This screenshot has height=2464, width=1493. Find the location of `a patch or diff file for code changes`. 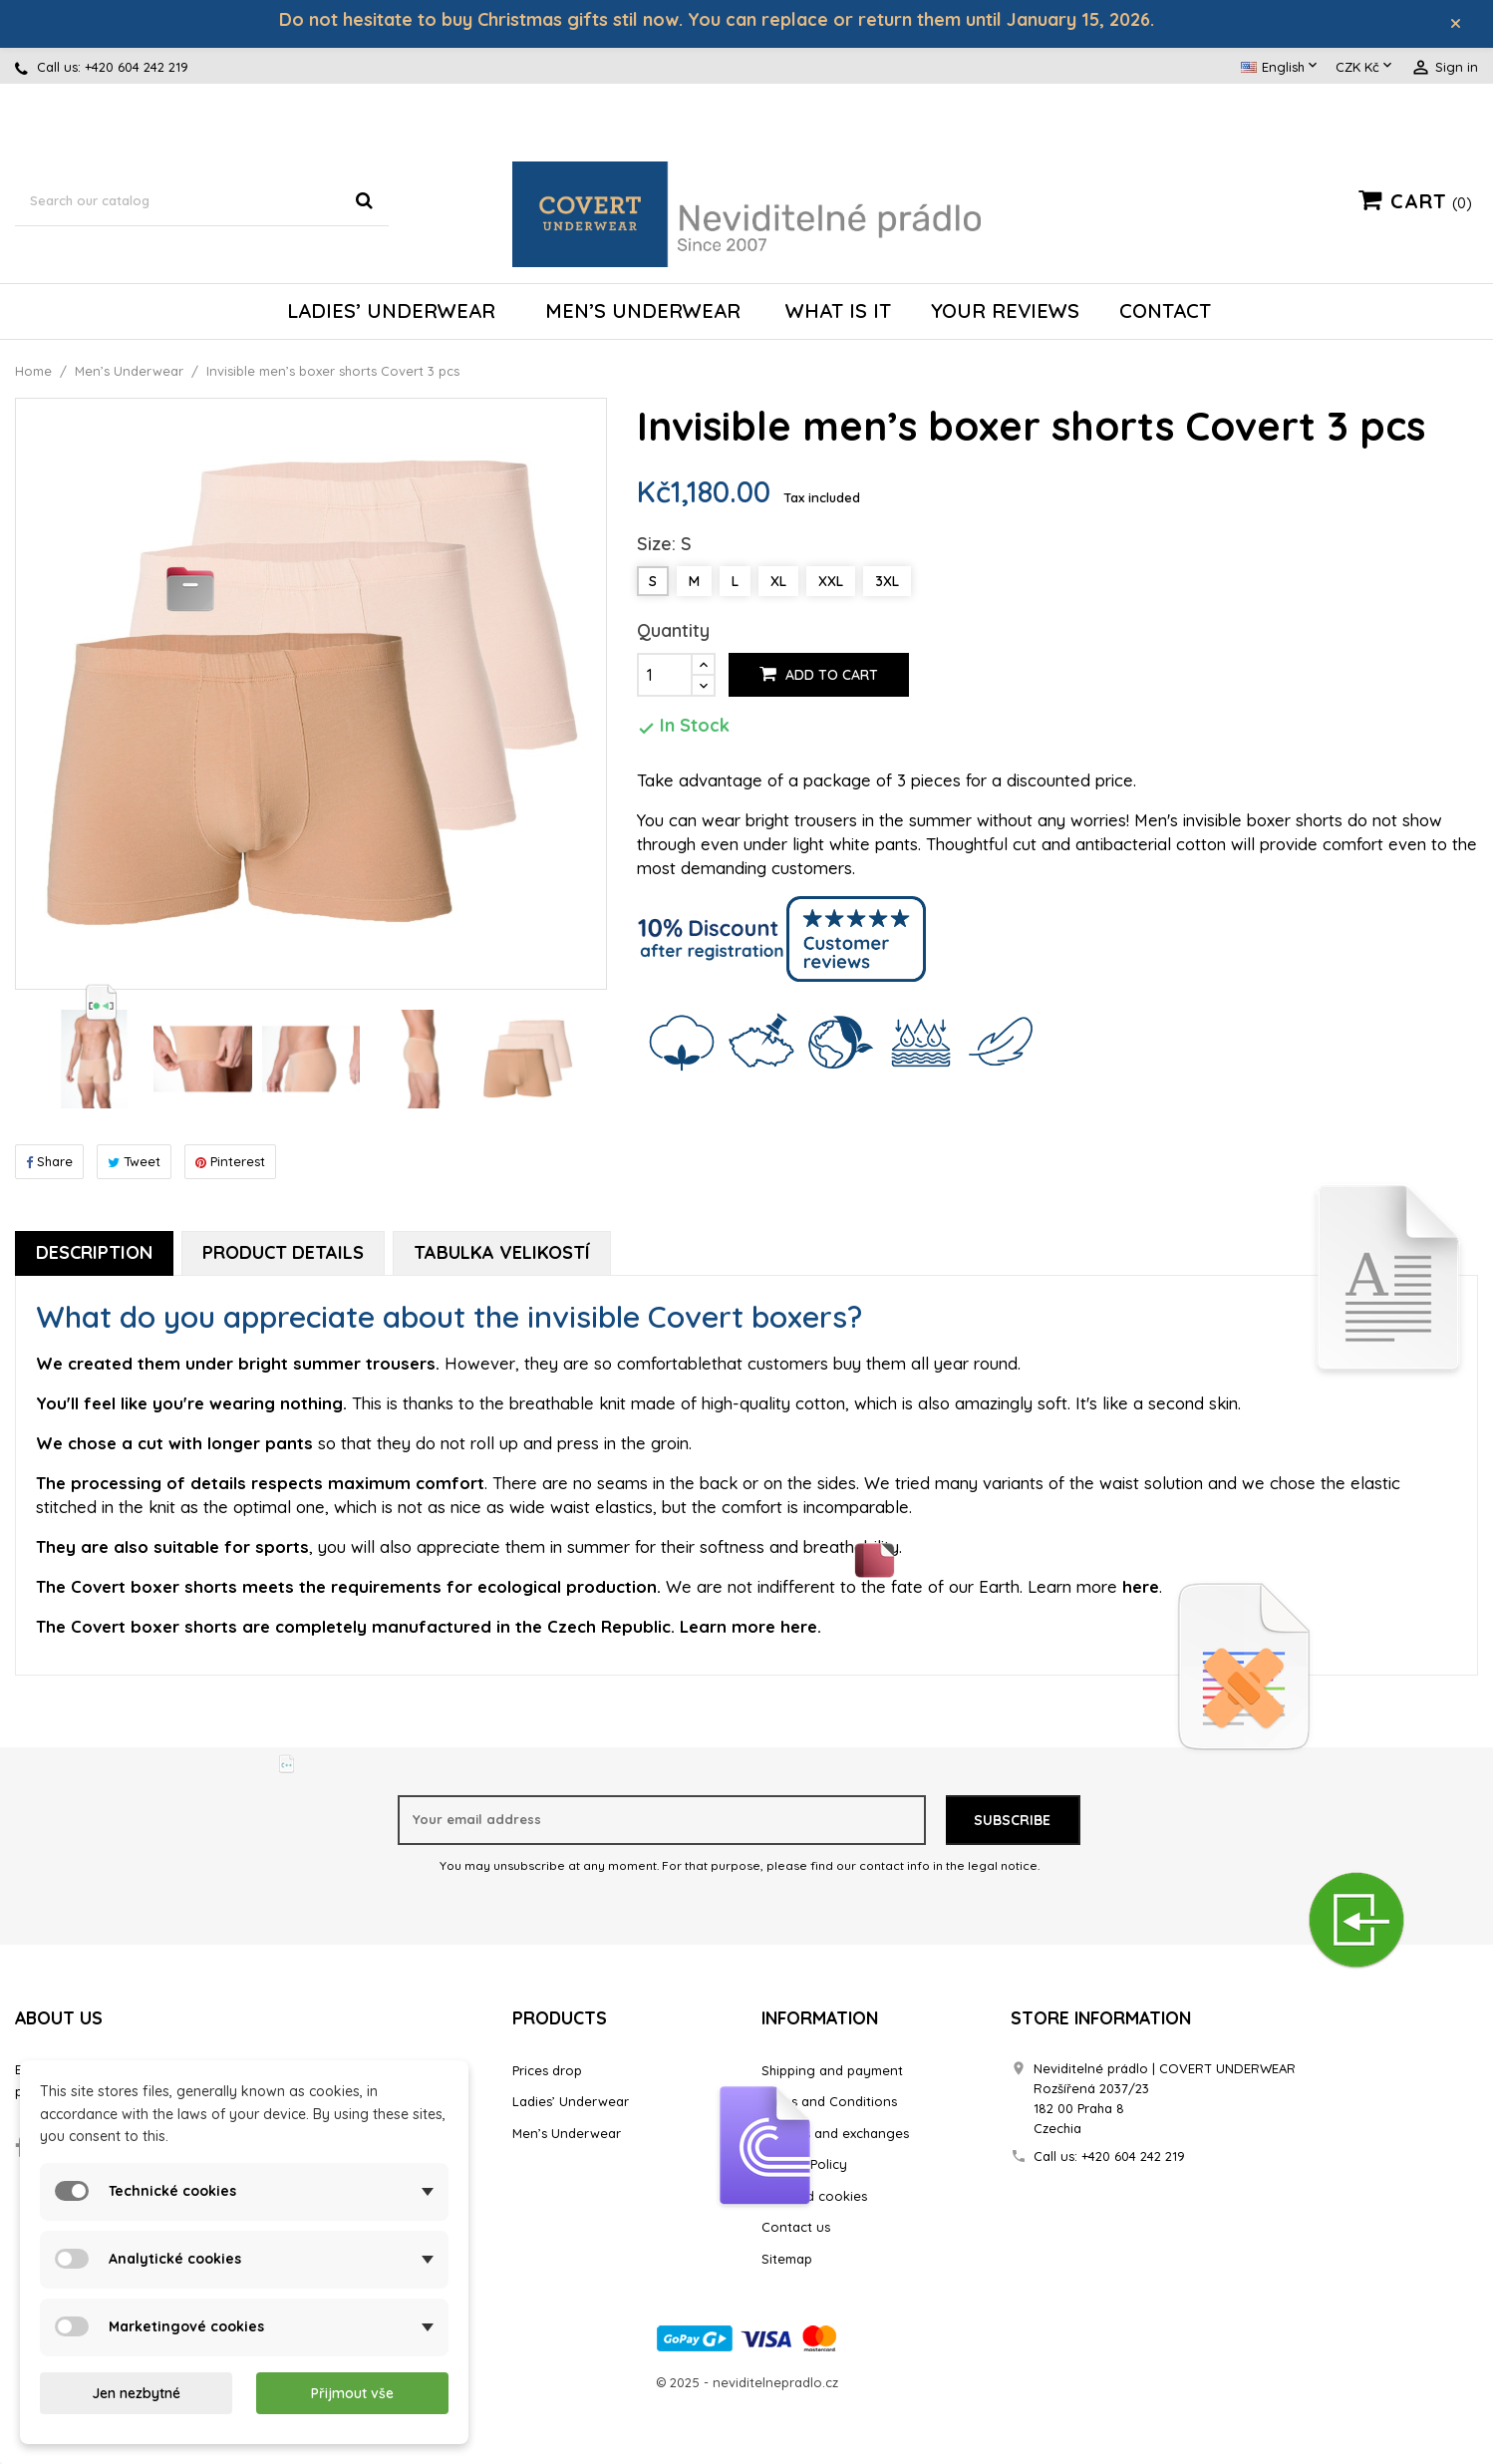

a patch or diff file for code changes is located at coordinates (1244, 1667).